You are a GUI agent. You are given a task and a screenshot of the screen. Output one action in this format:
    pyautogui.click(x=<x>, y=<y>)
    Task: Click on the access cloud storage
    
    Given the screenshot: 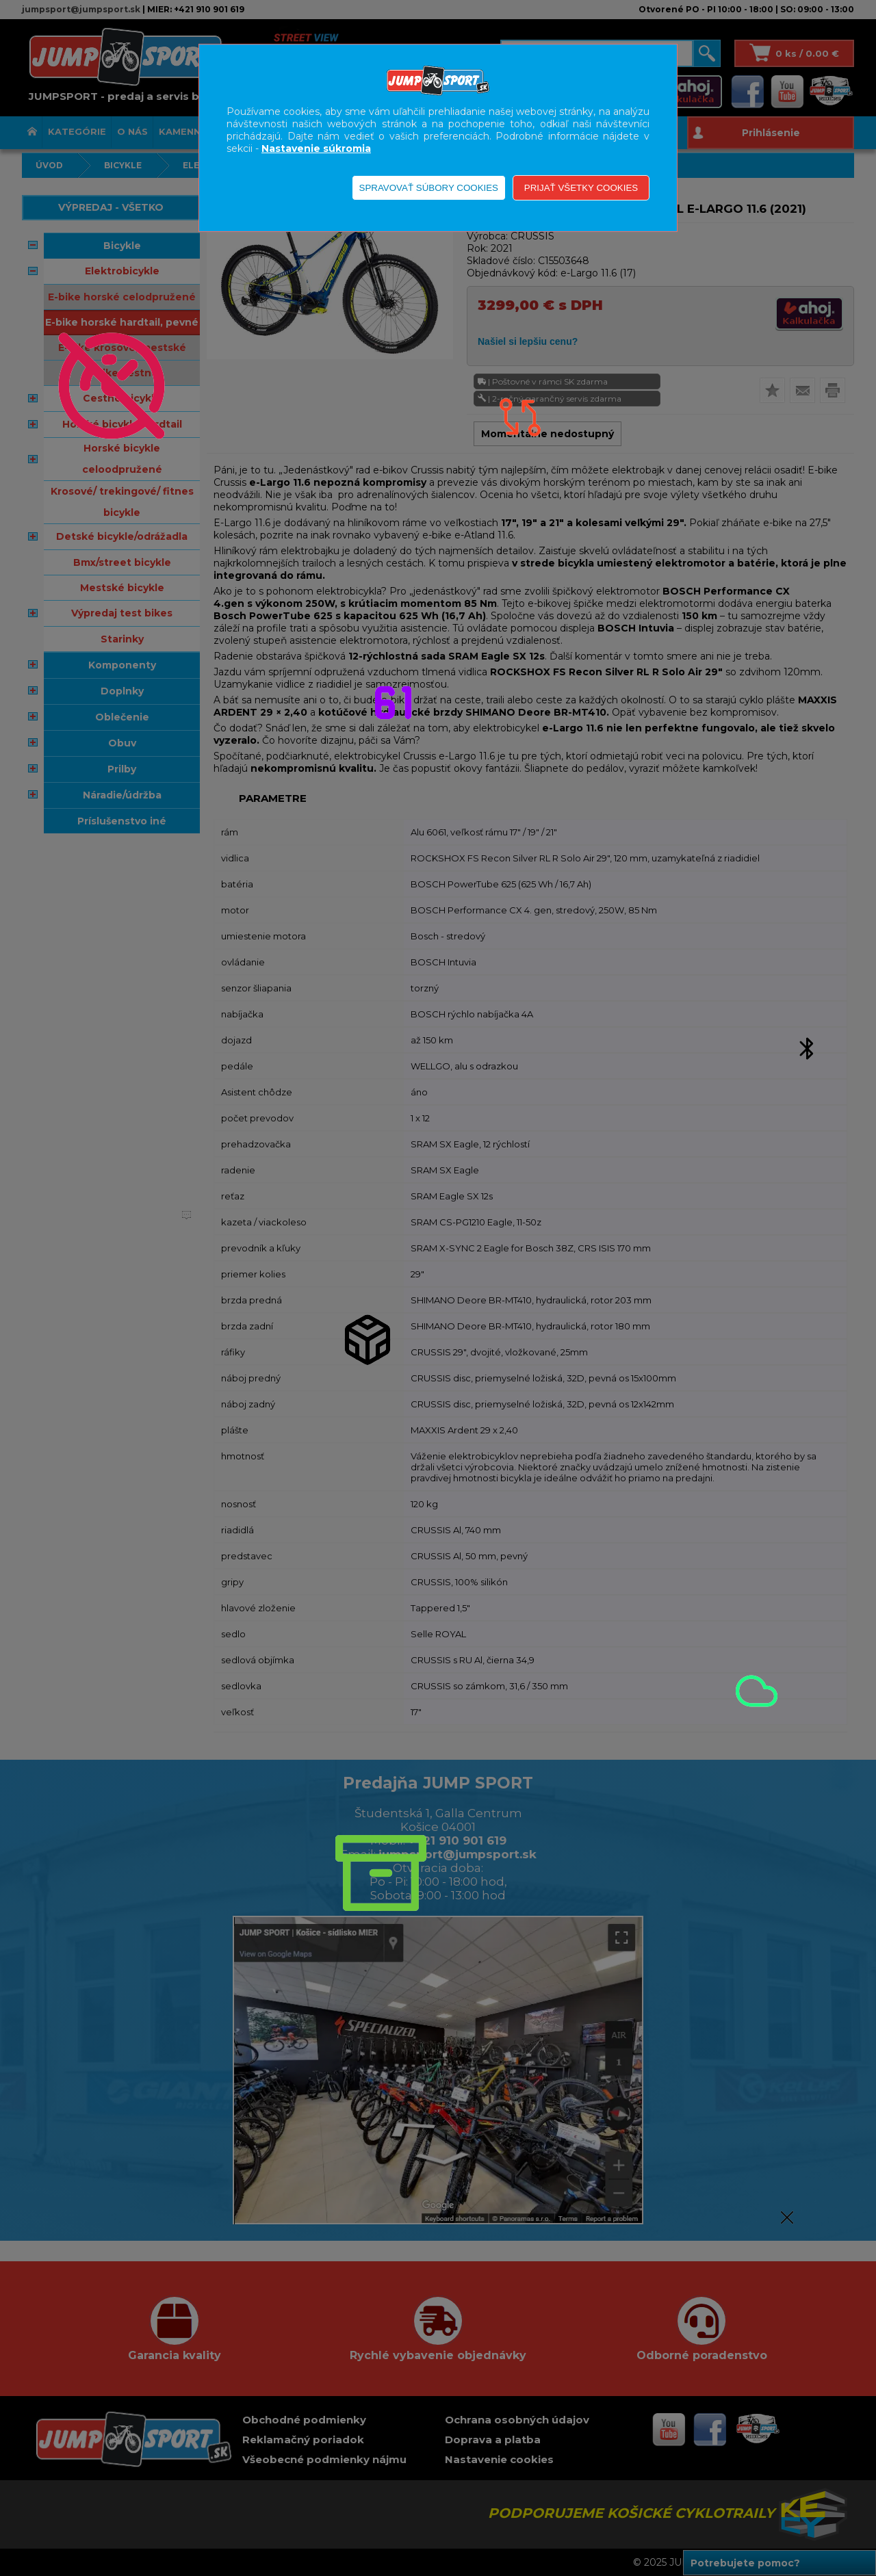 What is the action you would take?
    pyautogui.click(x=756, y=1691)
    